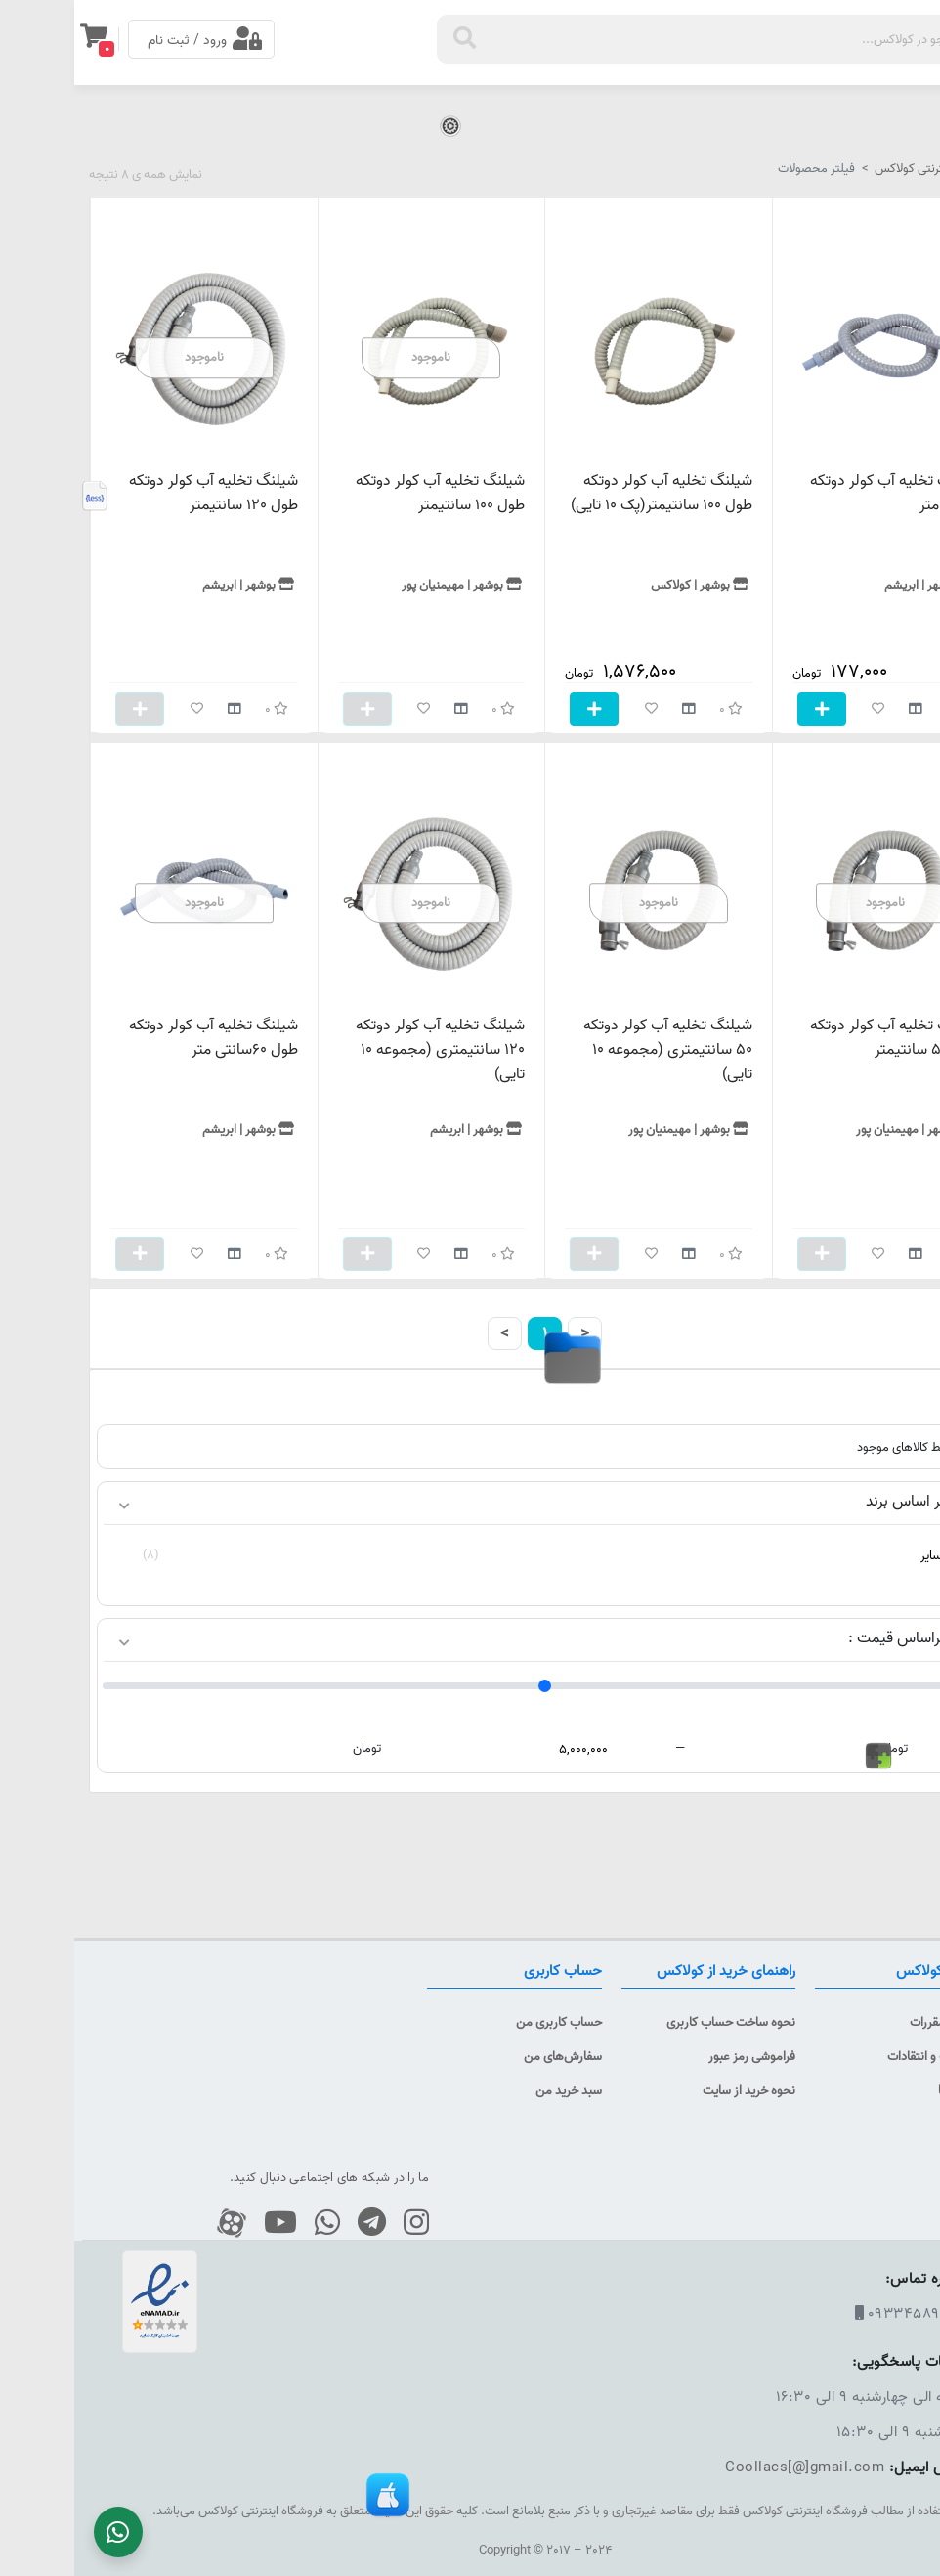 This screenshot has width=940, height=2576. I want to click on open gnome extensions manager, so click(878, 1756).